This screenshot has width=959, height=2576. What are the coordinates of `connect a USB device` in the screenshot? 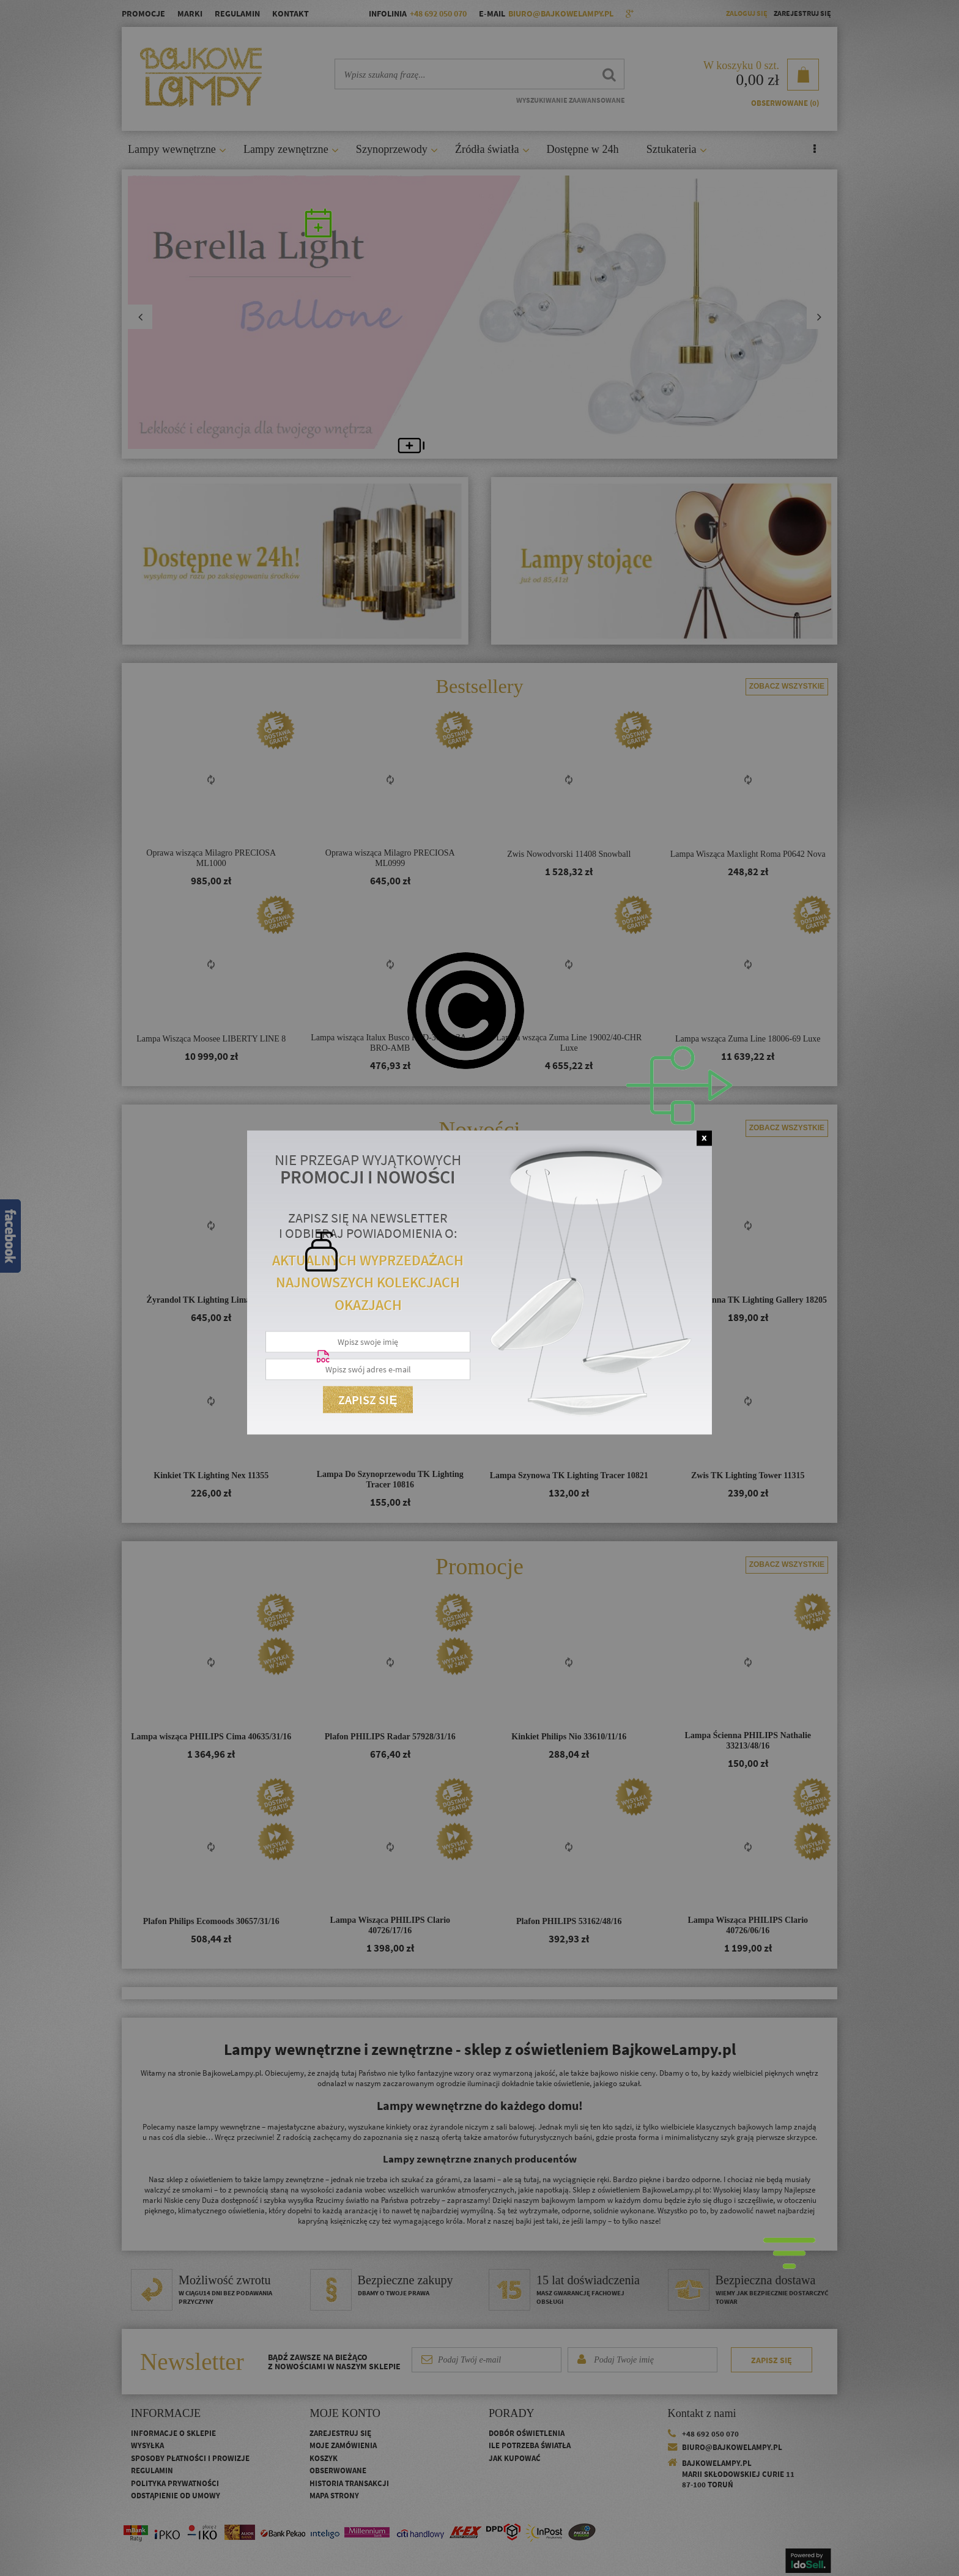 It's located at (679, 1085).